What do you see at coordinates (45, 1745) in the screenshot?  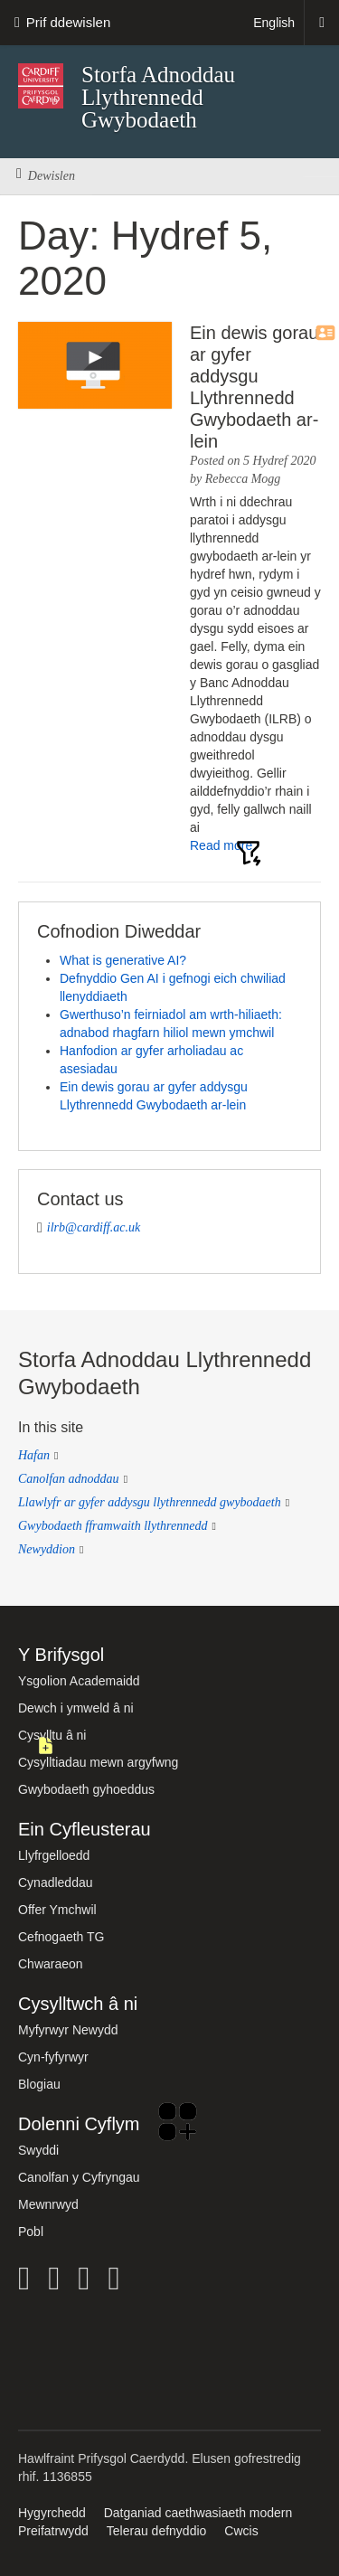 I see `create a new document` at bounding box center [45, 1745].